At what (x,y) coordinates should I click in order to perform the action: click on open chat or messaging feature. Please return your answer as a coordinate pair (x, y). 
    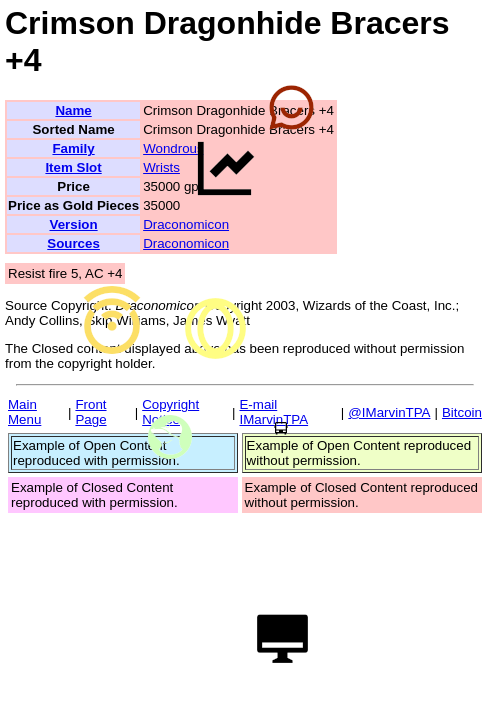
    Looking at the image, I should click on (291, 107).